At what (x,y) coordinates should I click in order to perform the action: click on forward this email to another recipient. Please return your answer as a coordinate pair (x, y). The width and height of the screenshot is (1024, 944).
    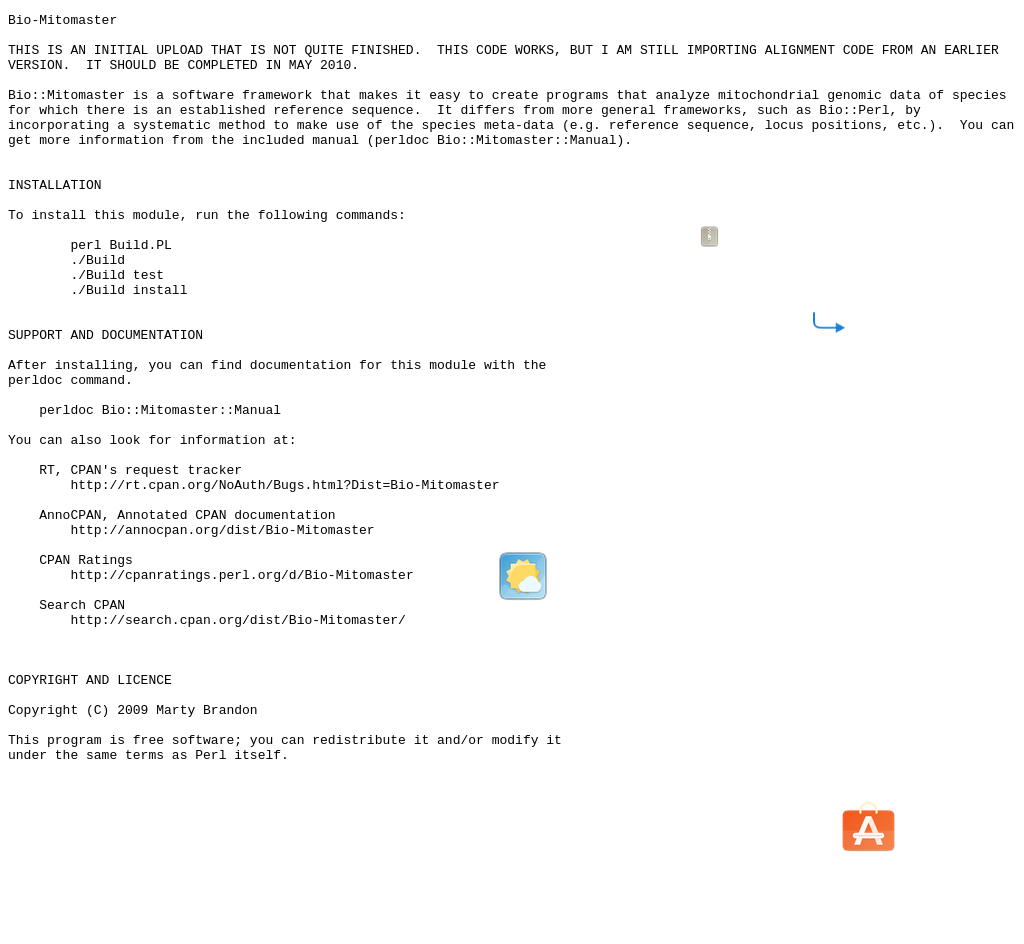
    Looking at the image, I should click on (829, 320).